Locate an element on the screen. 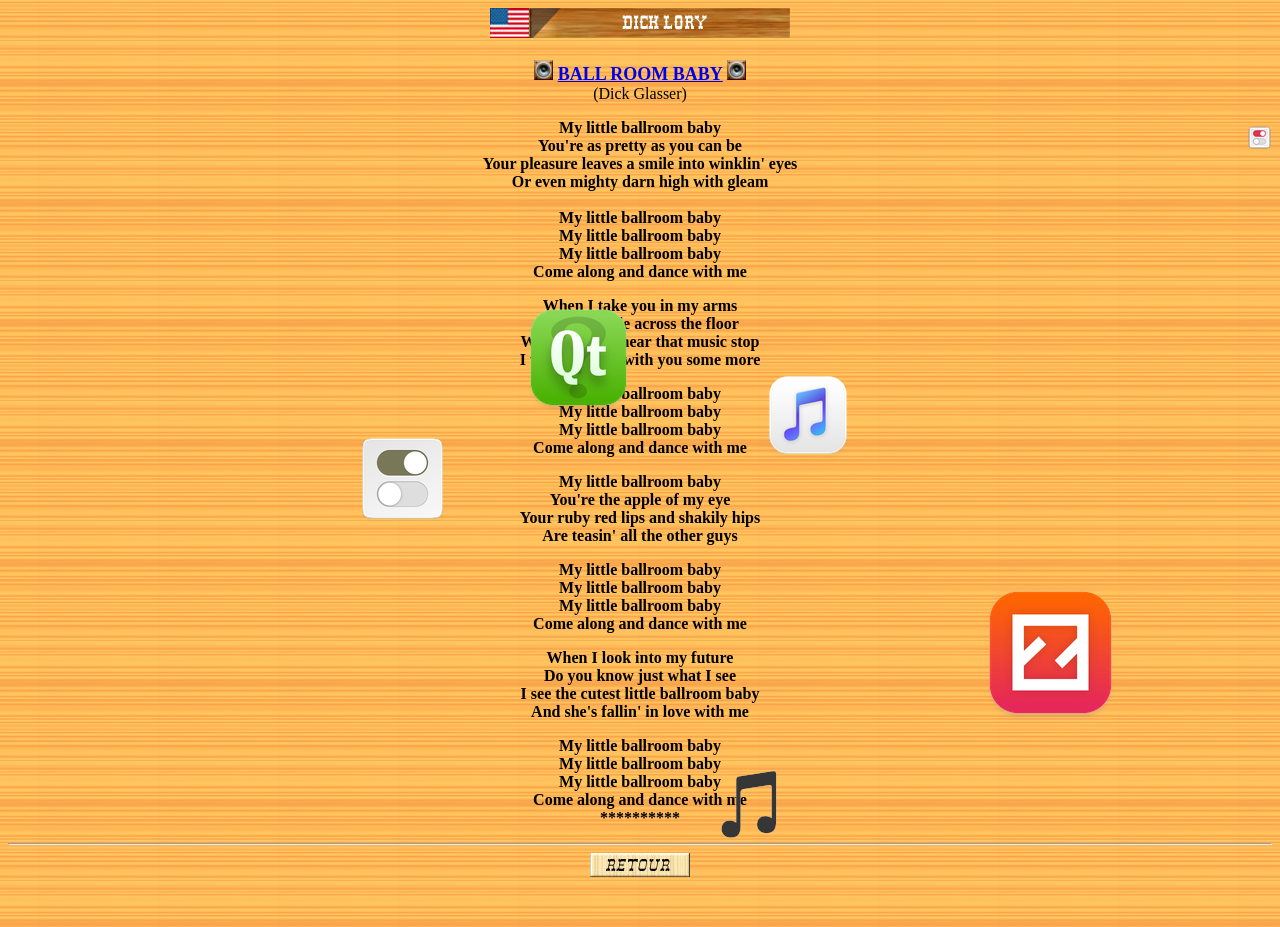  open desktop preferences or settings is located at coordinates (402, 478).